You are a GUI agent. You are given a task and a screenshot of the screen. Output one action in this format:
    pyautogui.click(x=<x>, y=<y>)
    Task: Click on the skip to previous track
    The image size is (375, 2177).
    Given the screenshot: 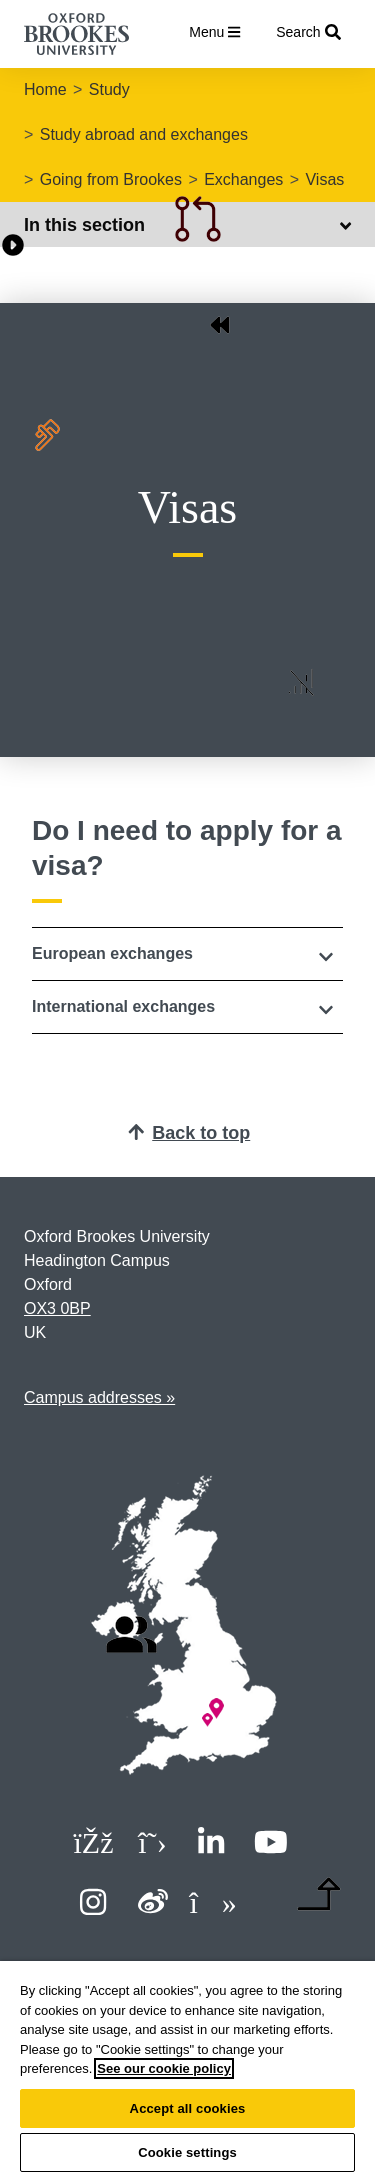 What is the action you would take?
    pyautogui.click(x=221, y=325)
    